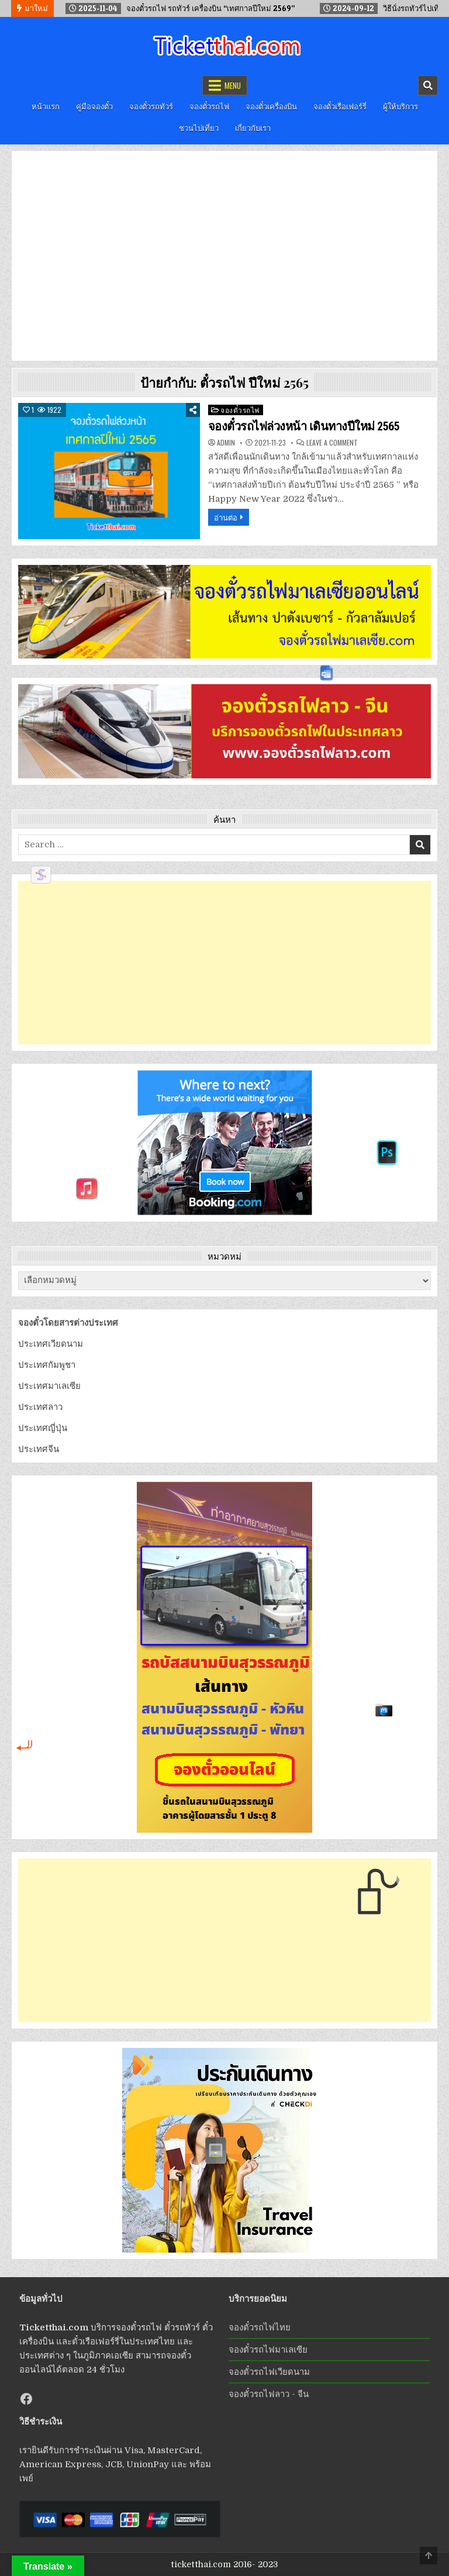 This screenshot has height=2576, width=449. Describe the element at coordinates (216, 2150) in the screenshot. I see `a sega genesis ROM file` at that location.